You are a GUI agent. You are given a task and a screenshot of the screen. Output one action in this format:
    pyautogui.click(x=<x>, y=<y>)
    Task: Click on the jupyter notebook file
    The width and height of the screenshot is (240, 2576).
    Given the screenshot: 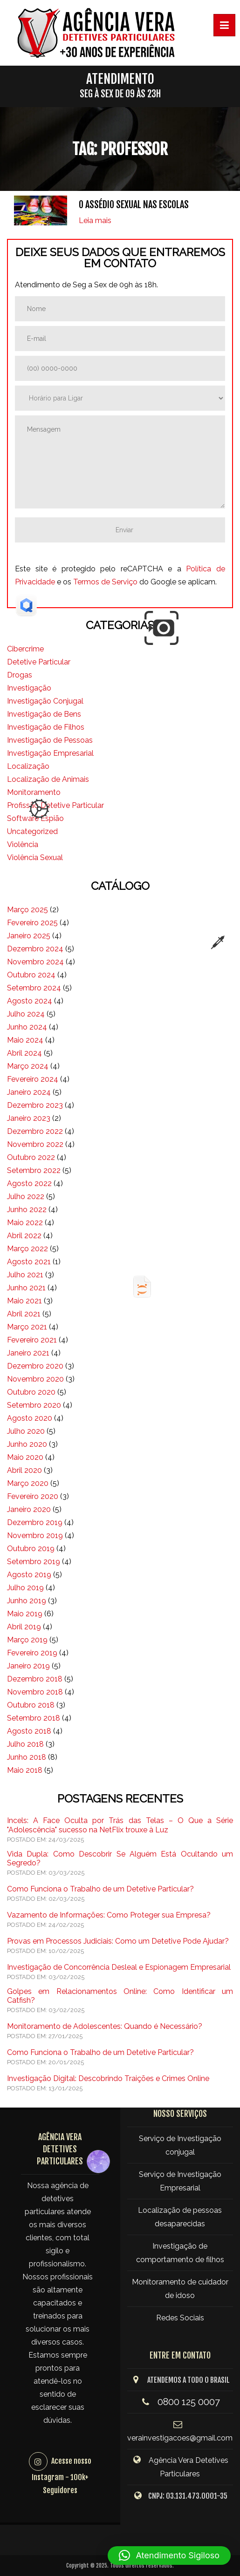 What is the action you would take?
    pyautogui.click(x=142, y=1287)
    